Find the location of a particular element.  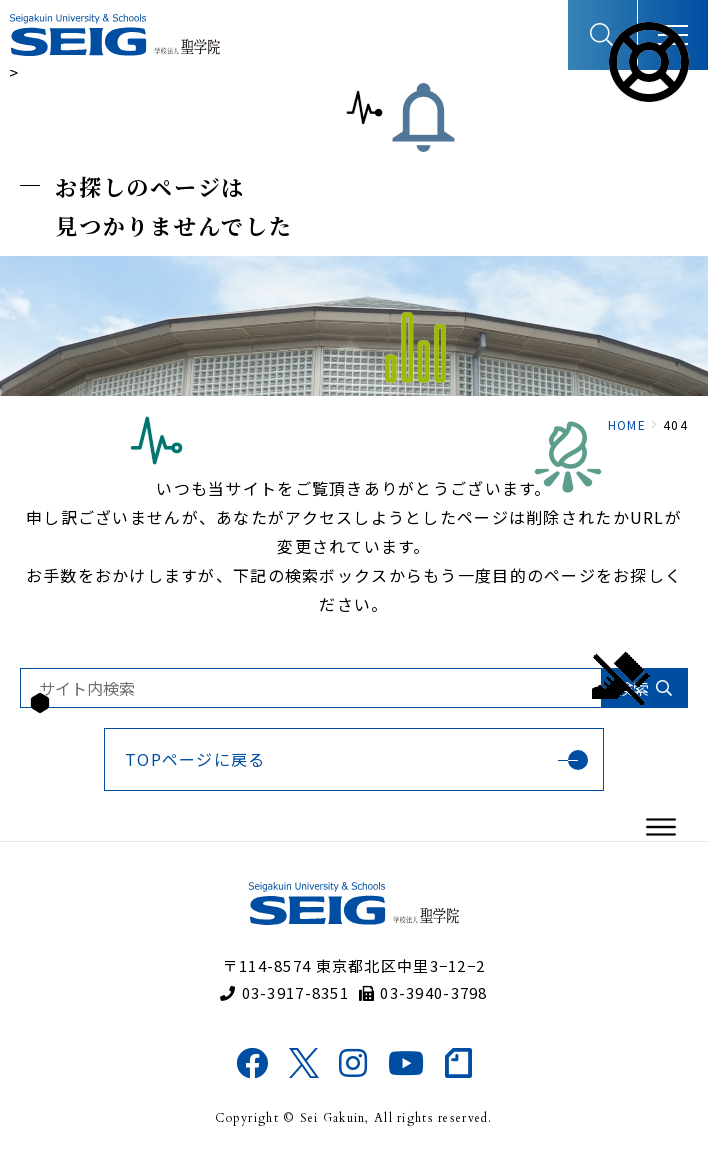

view activity or health metrics is located at coordinates (364, 107).